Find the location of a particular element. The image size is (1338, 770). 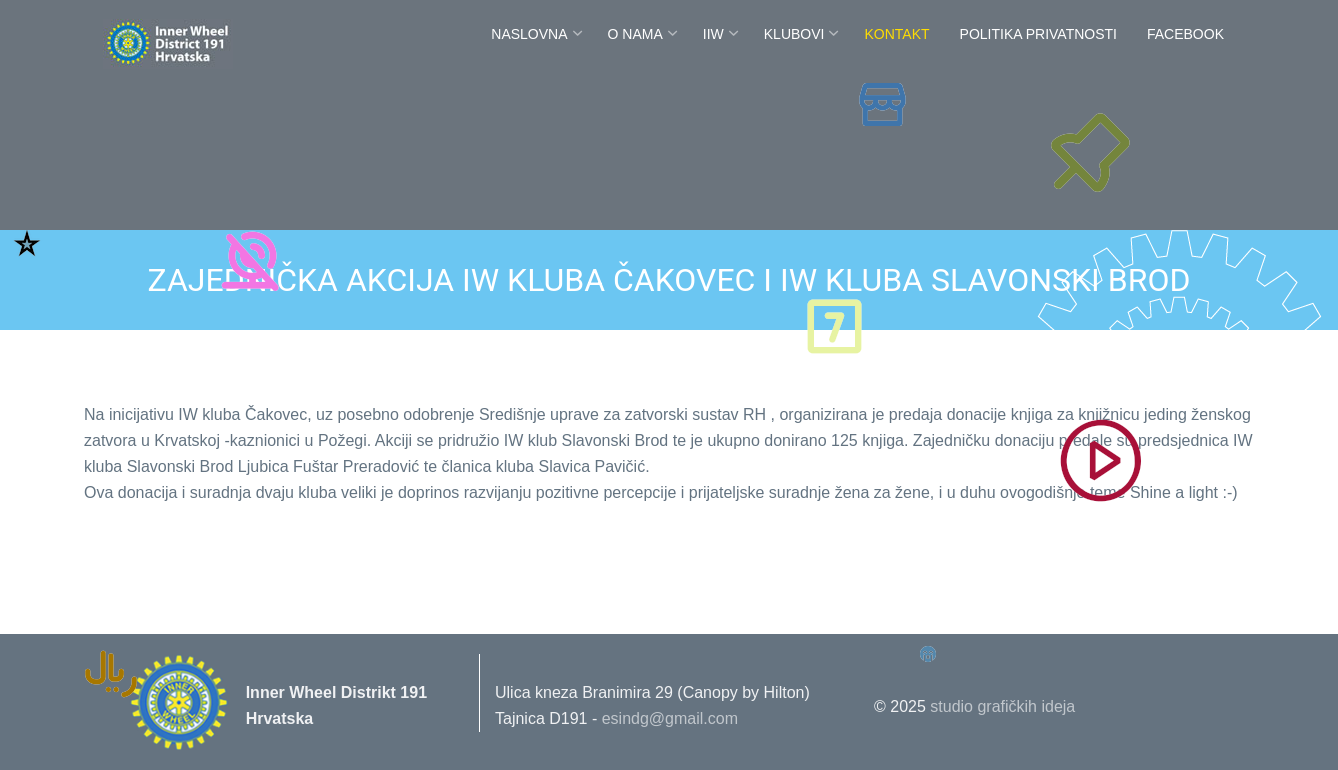

rate or review an item is located at coordinates (27, 243).